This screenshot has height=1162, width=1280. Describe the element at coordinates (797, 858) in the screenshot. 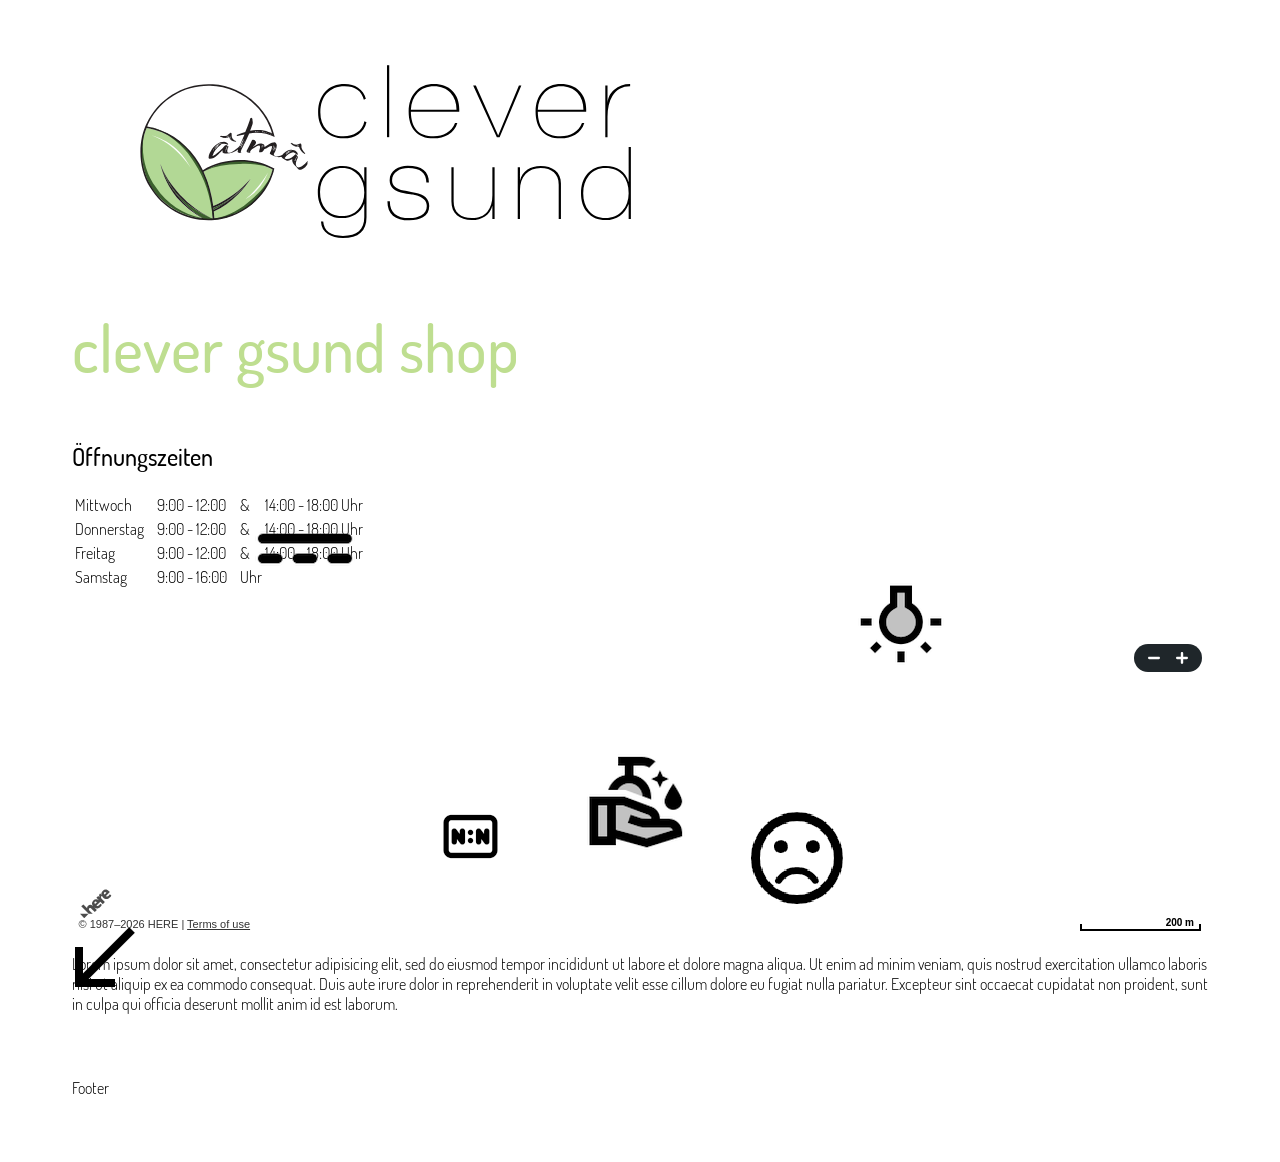

I see `rate your experience as negative` at that location.